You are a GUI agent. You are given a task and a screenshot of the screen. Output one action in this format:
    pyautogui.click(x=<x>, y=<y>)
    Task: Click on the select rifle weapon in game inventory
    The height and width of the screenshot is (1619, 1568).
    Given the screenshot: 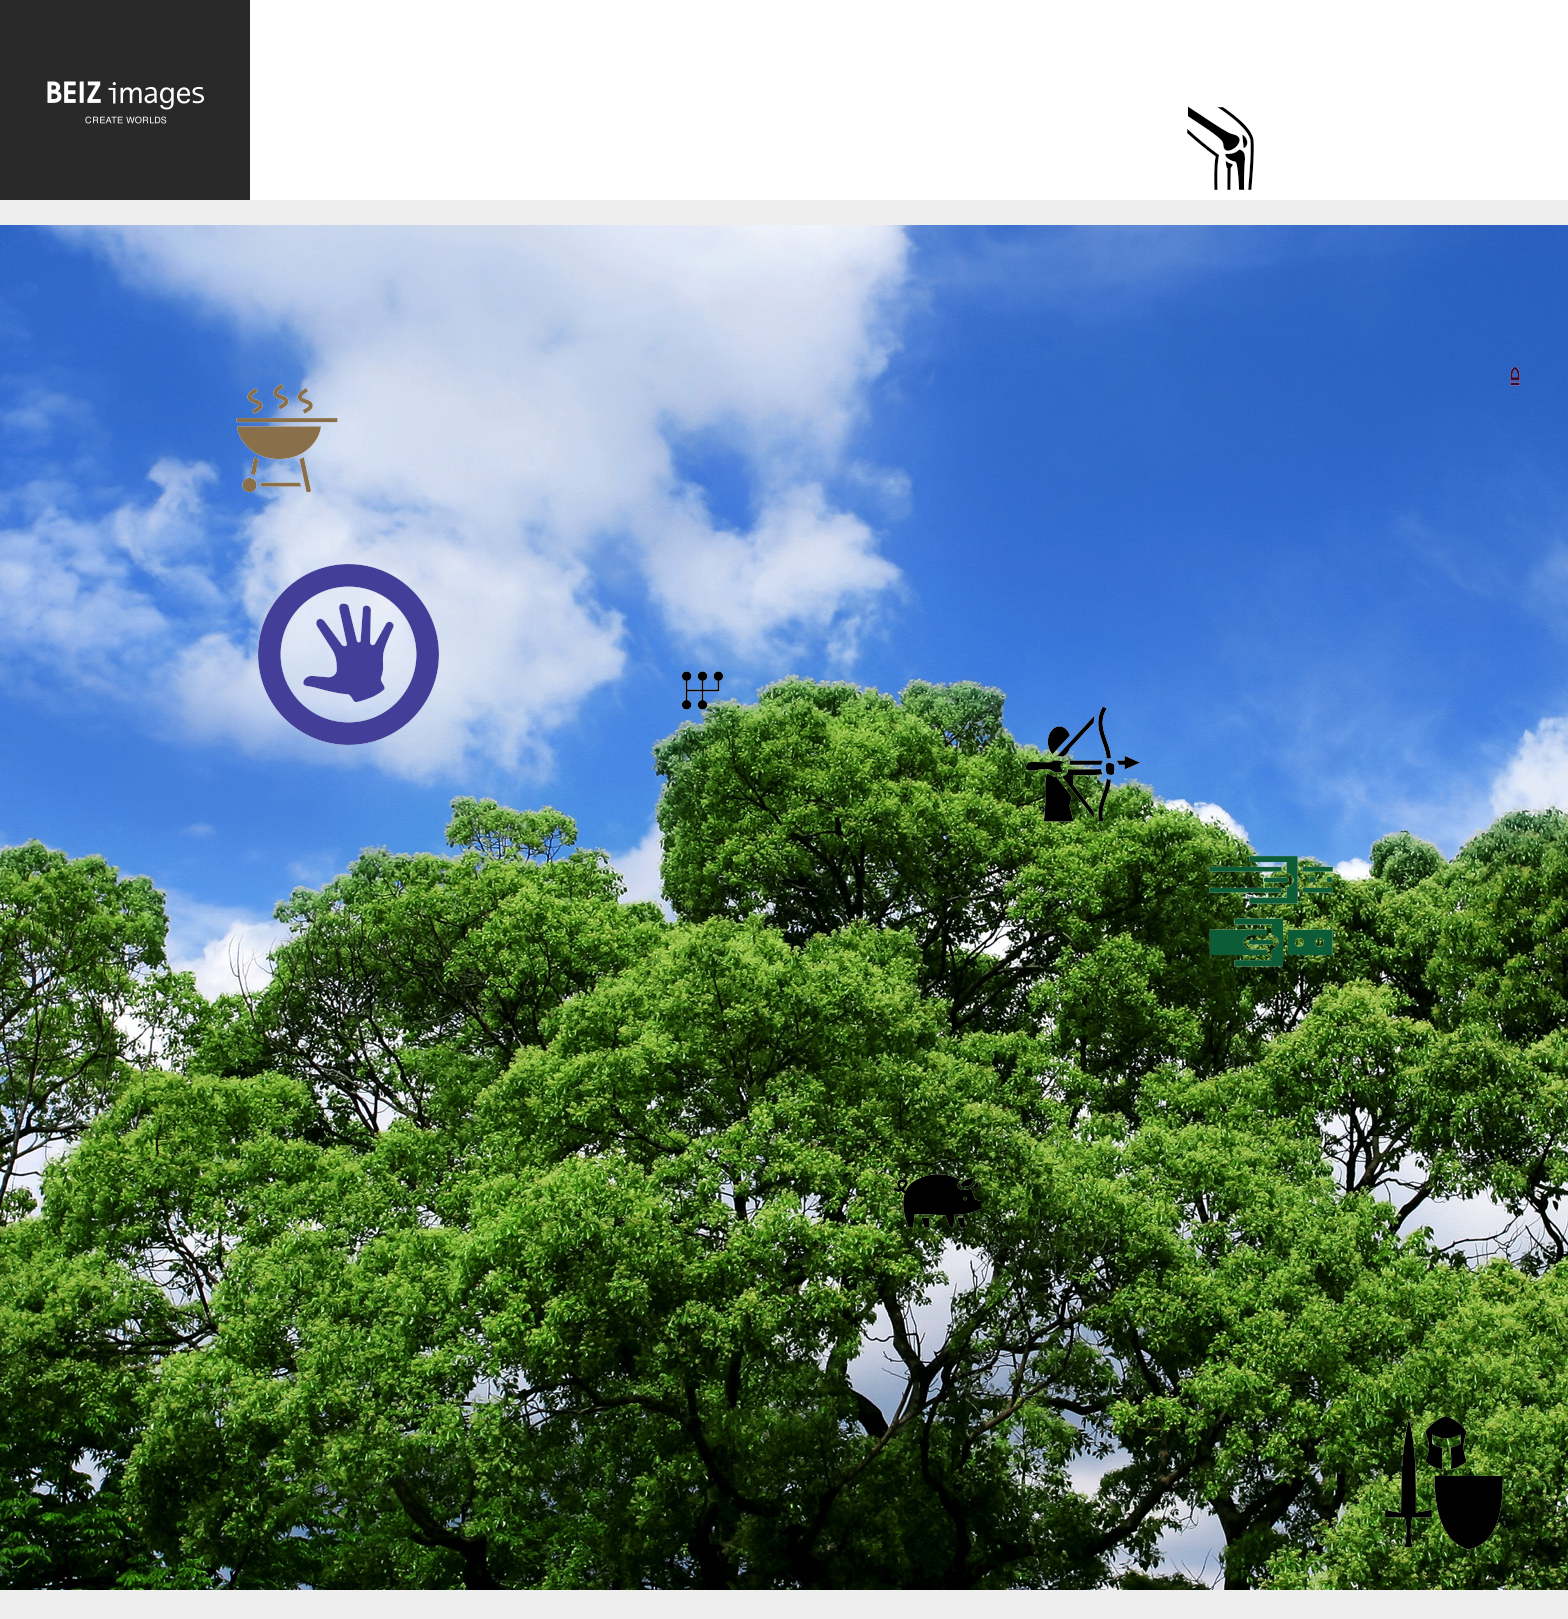 What is the action you would take?
    pyautogui.click(x=1515, y=376)
    